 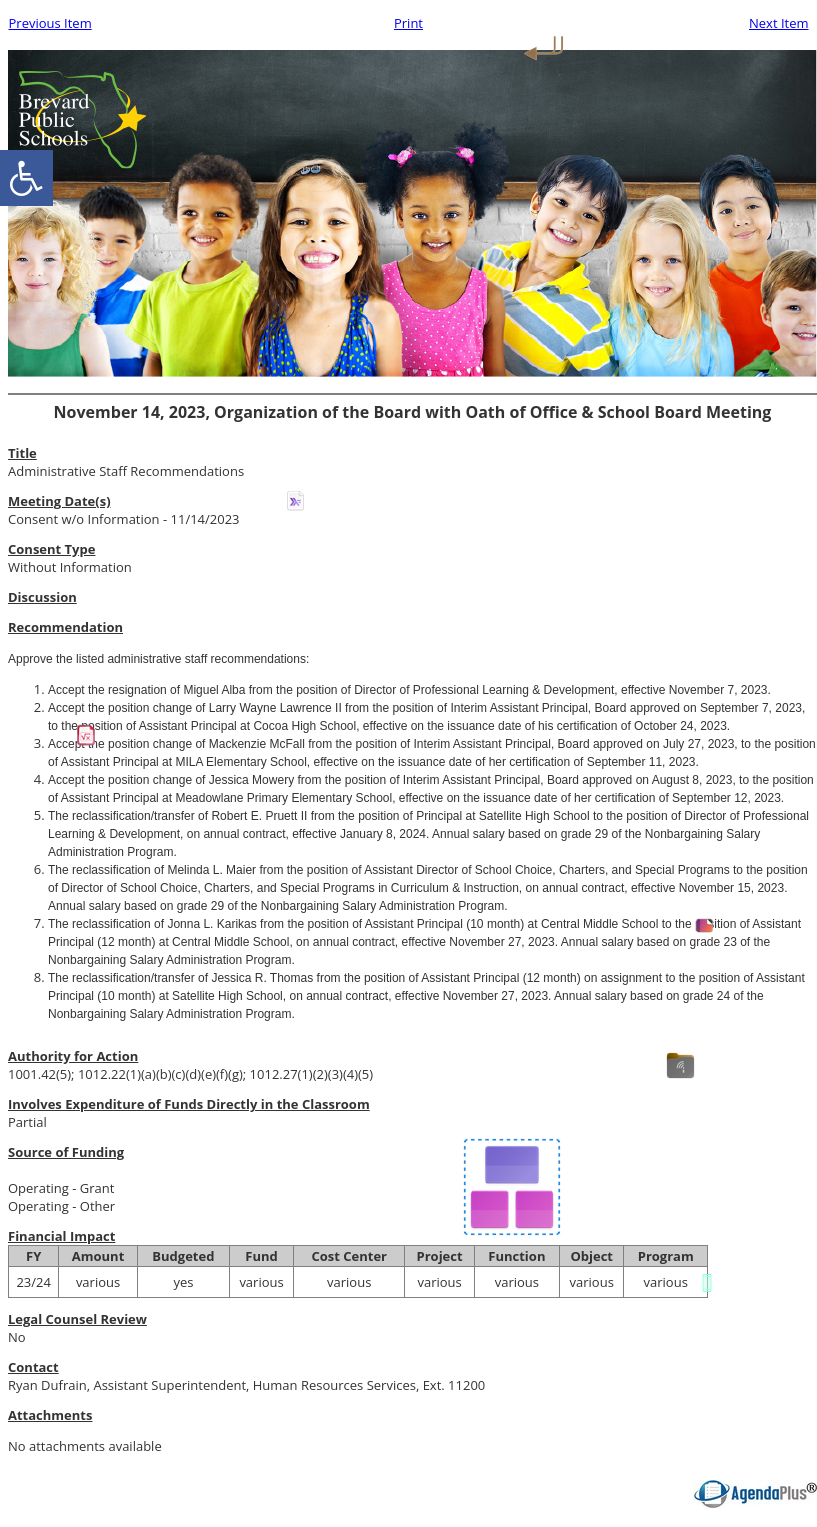 What do you see at coordinates (543, 48) in the screenshot?
I see `reply to all recipients of an email` at bounding box center [543, 48].